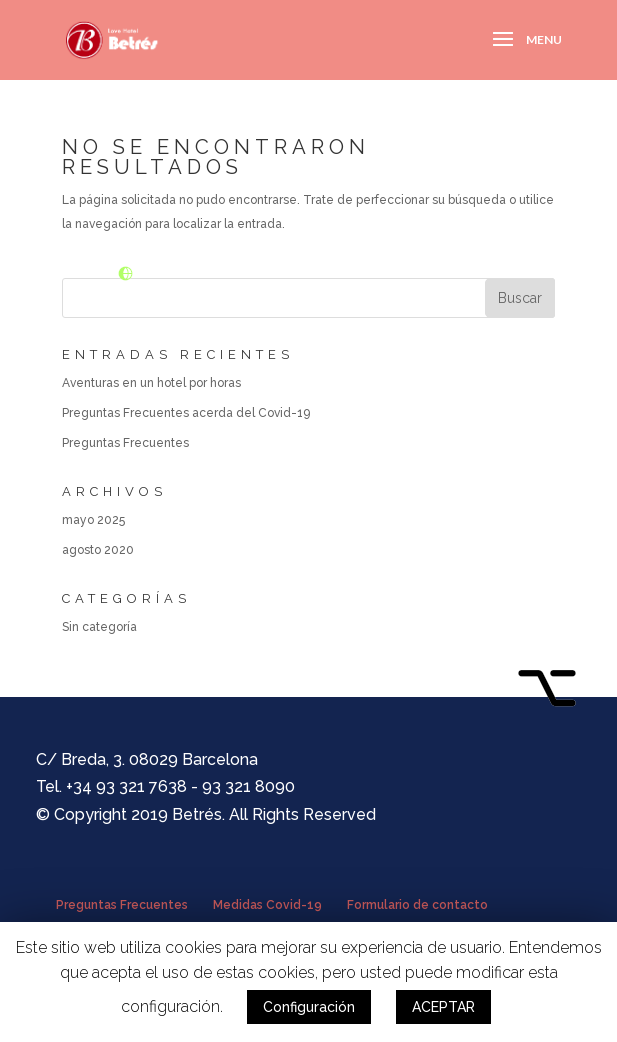  What do you see at coordinates (125, 273) in the screenshot?
I see `switch to global or worldwide view` at bounding box center [125, 273].